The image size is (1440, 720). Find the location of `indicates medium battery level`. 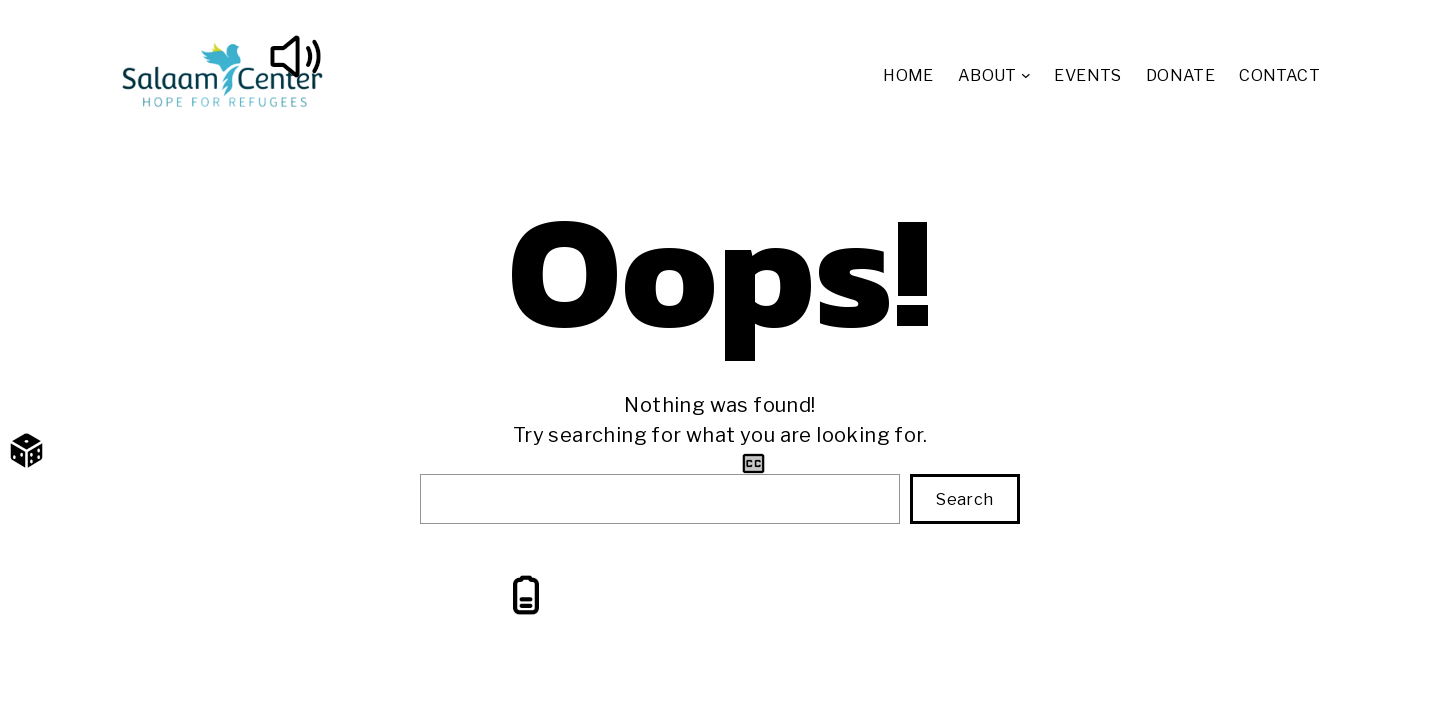

indicates medium battery level is located at coordinates (526, 595).